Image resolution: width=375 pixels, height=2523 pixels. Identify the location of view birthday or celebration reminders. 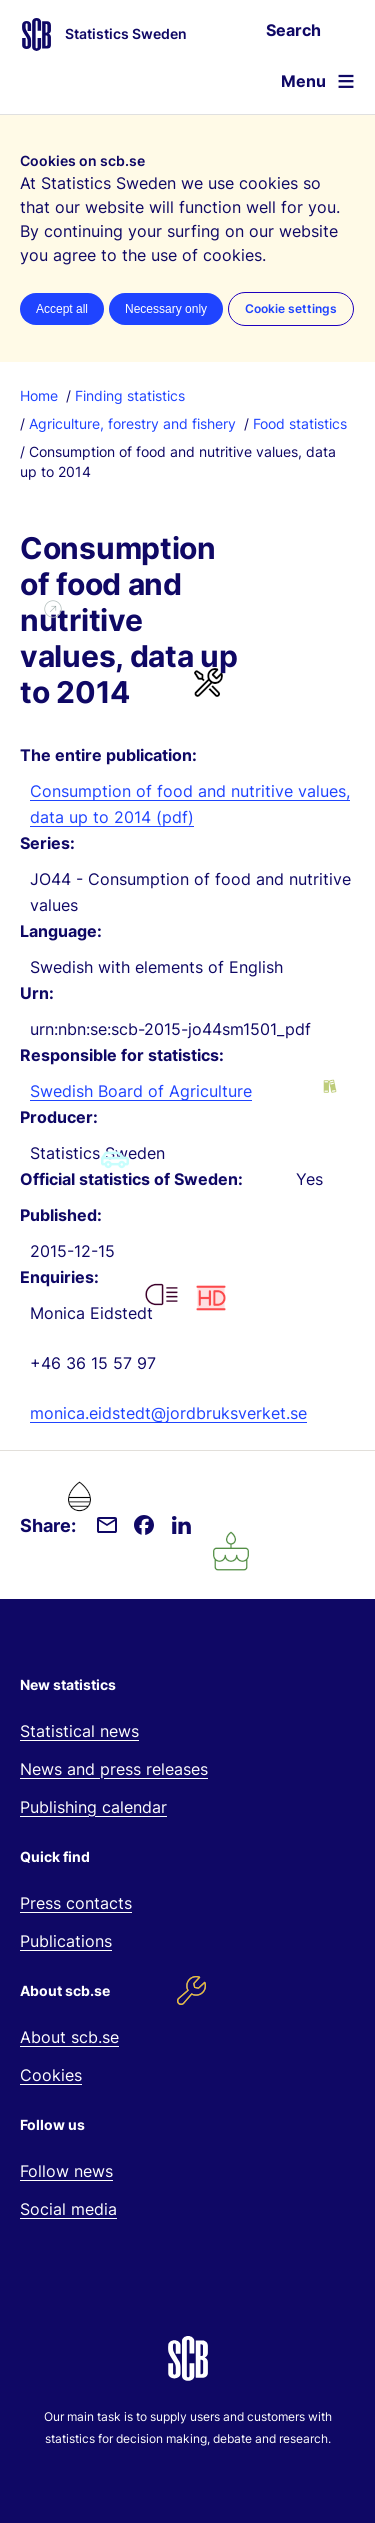
(231, 1554).